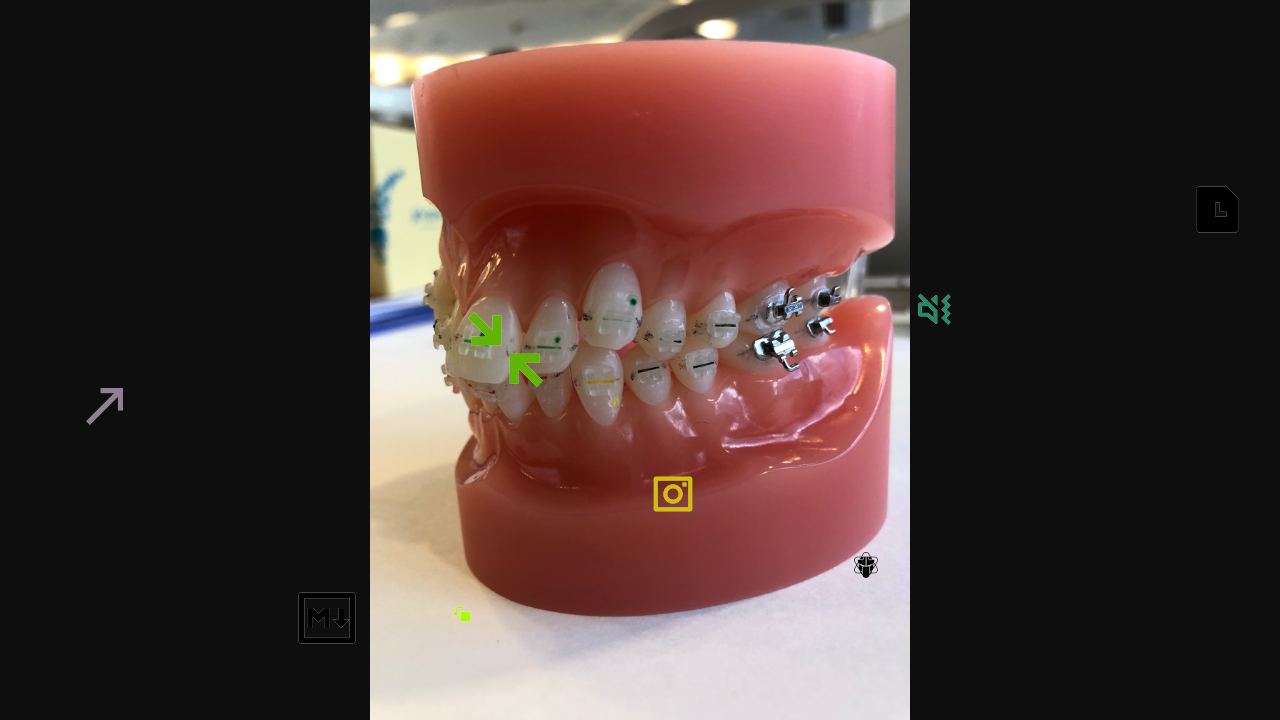 The width and height of the screenshot is (1280, 720). Describe the element at coordinates (105, 405) in the screenshot. I see `open link in new tab or external window` at that location.